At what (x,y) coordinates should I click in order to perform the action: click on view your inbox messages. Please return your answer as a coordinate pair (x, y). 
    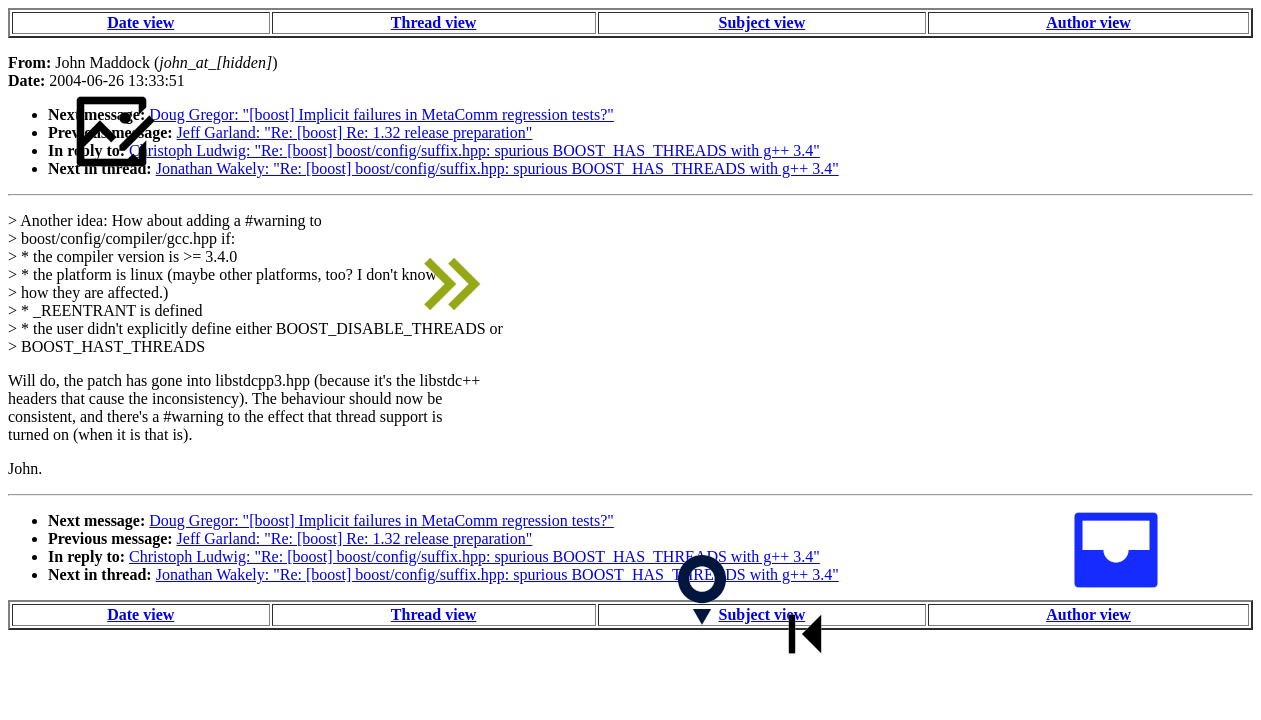
    Looking at the image, I should click on (1116, 550).